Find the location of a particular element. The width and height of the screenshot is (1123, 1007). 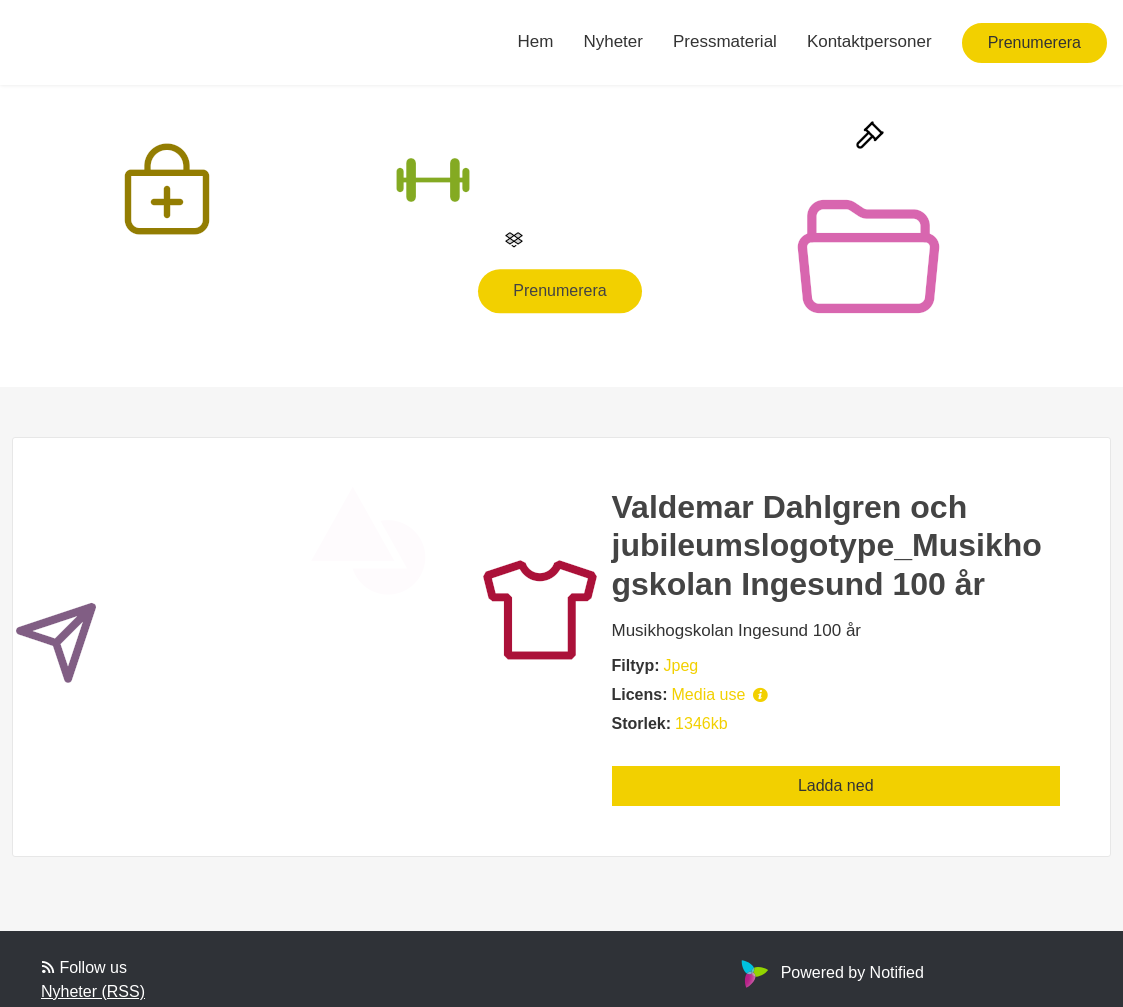

access legal or court-related features is located at coordinates (870, 135).